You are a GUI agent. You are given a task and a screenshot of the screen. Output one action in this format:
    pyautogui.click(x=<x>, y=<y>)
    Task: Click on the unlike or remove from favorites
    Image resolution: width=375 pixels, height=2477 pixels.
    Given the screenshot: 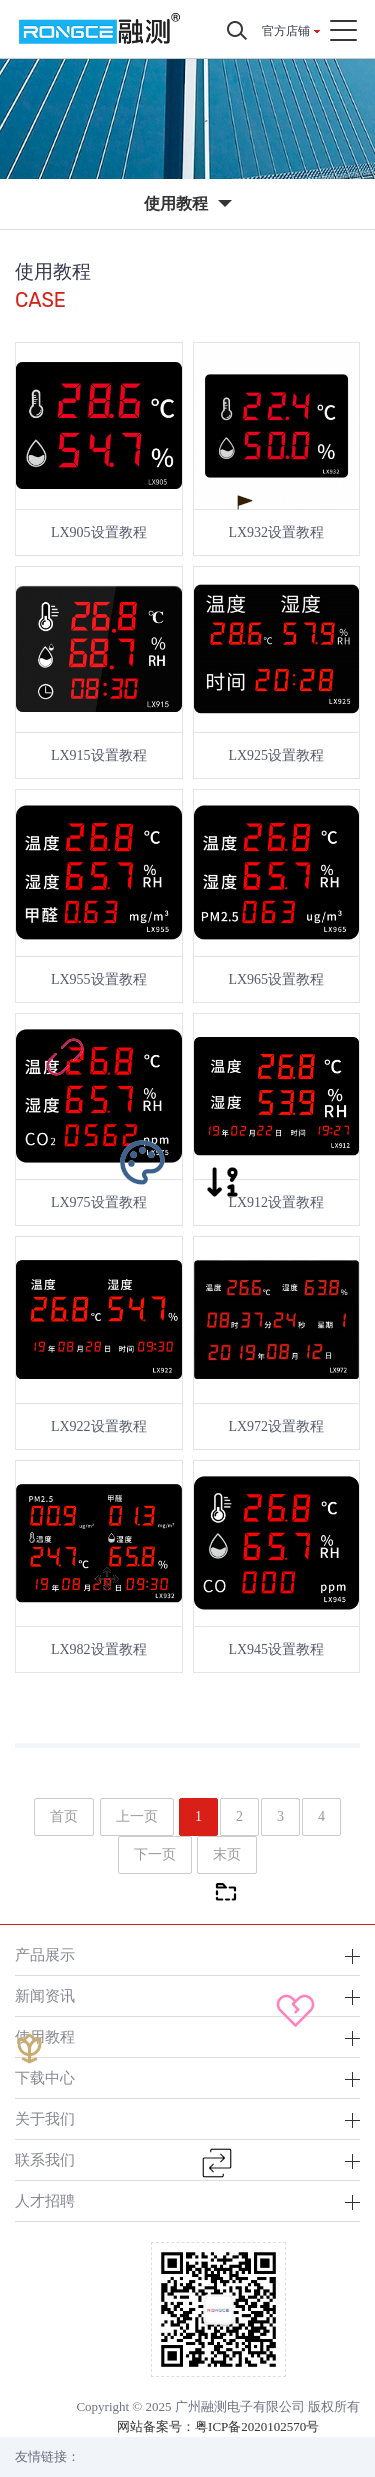 What is the action you would take?
    pyautogui.click(x=295, y=2009)
    